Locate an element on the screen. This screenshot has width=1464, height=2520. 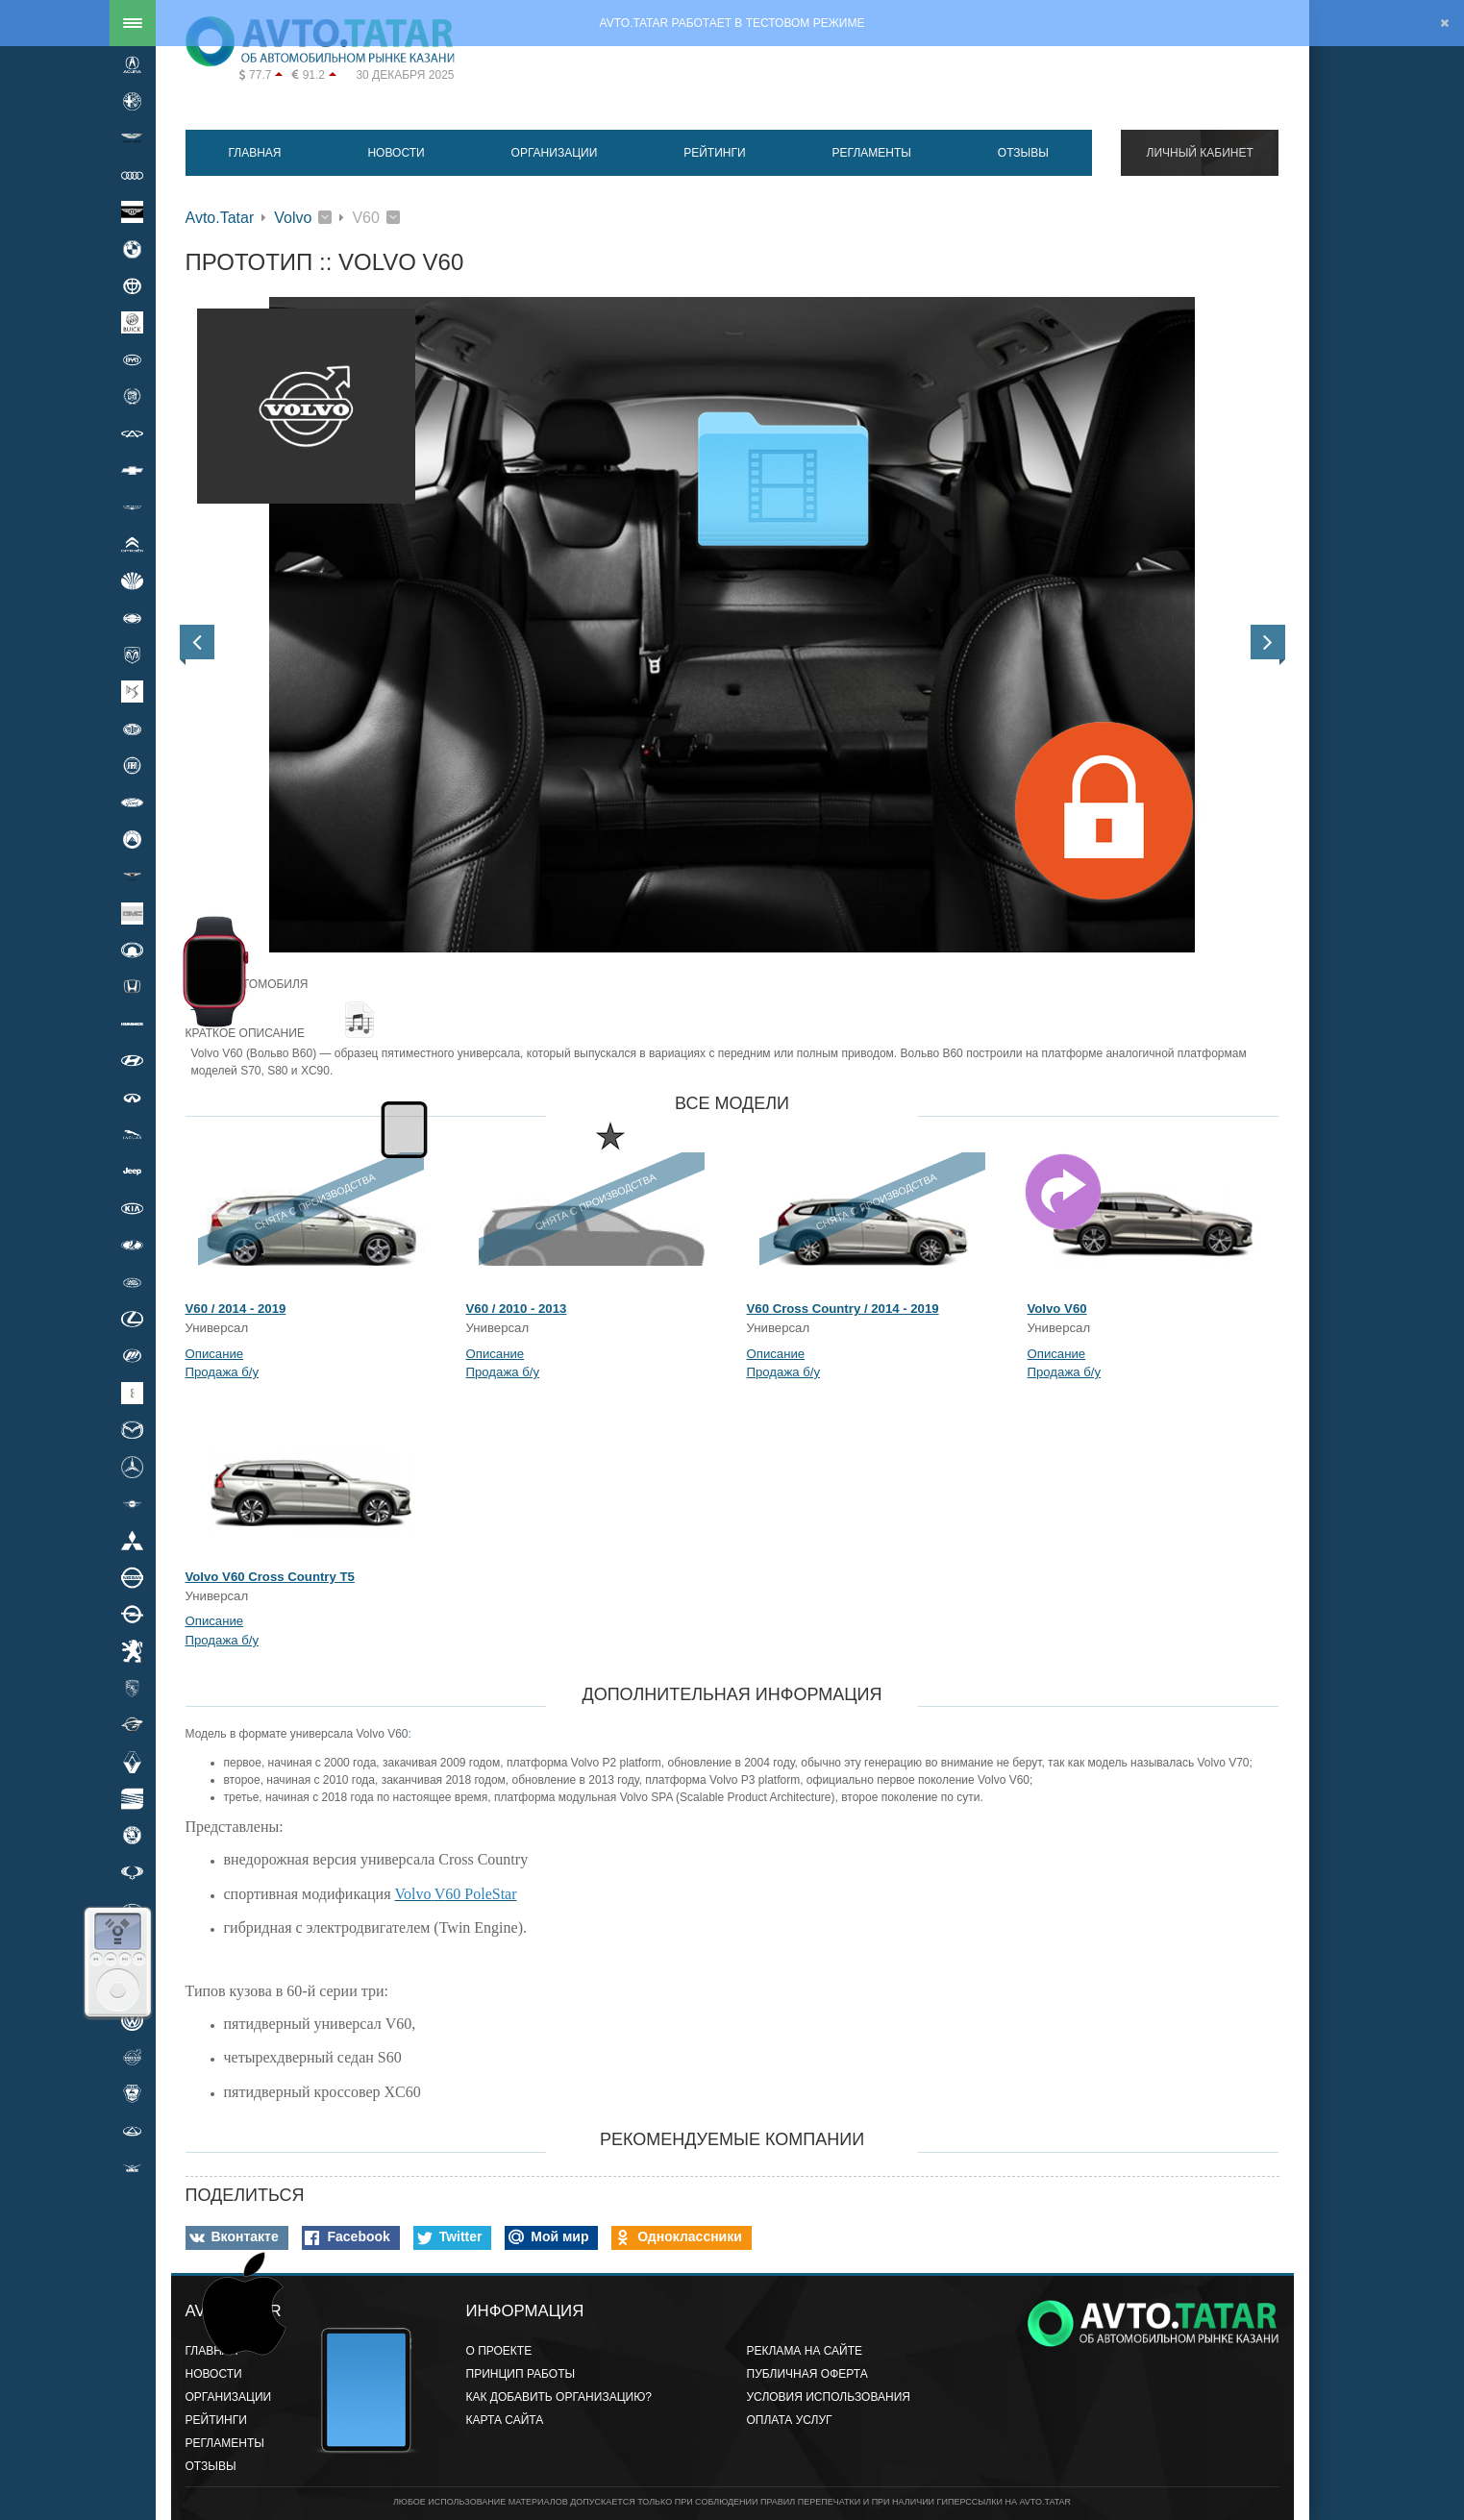
an audio melody file type is located at coordinates (360, 1020).